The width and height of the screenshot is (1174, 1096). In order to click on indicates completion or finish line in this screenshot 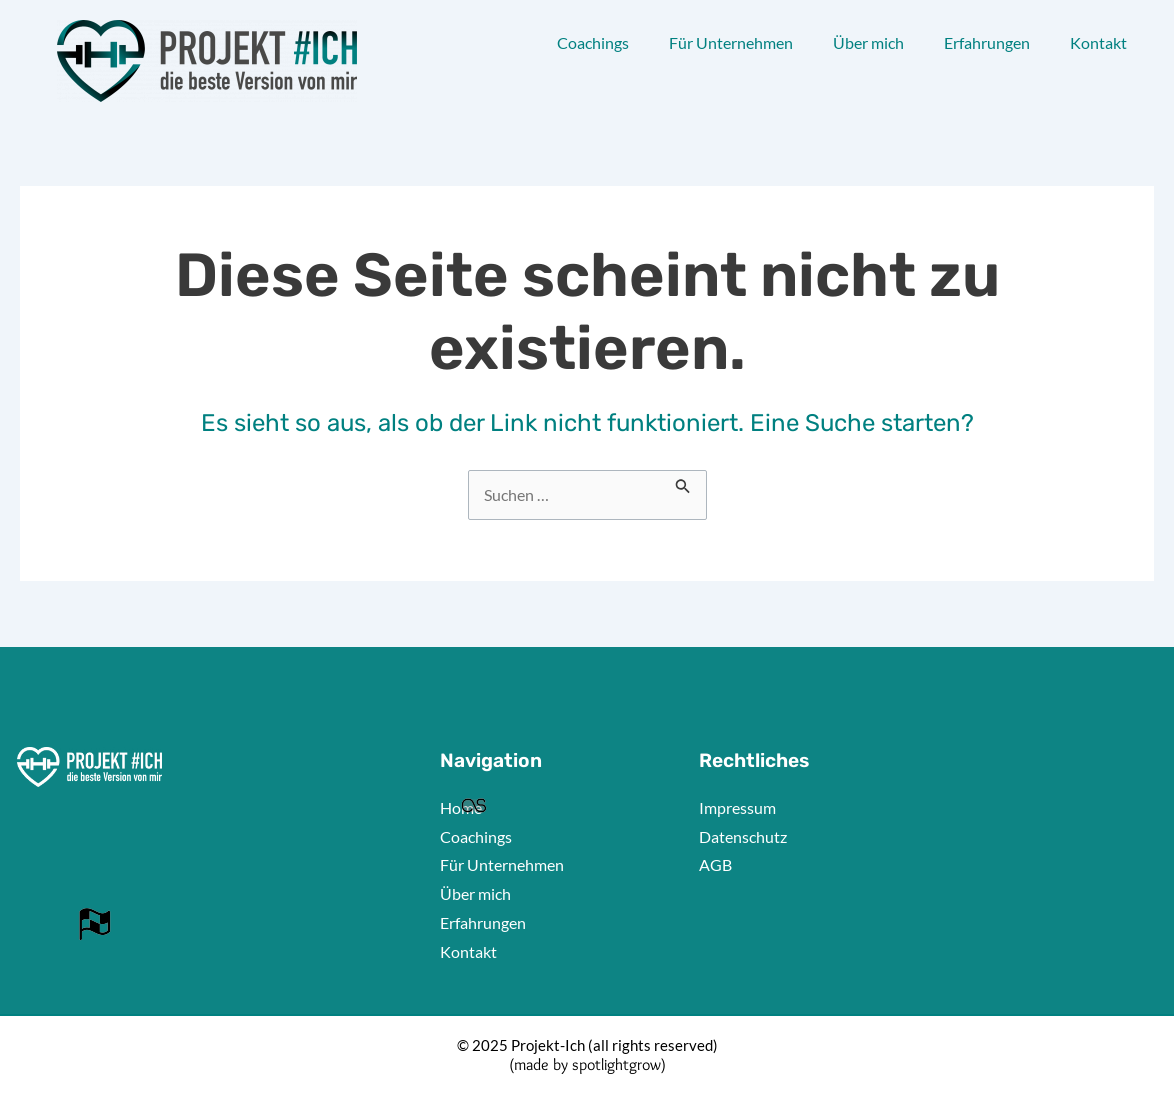, I will do `click(93, 923)`.